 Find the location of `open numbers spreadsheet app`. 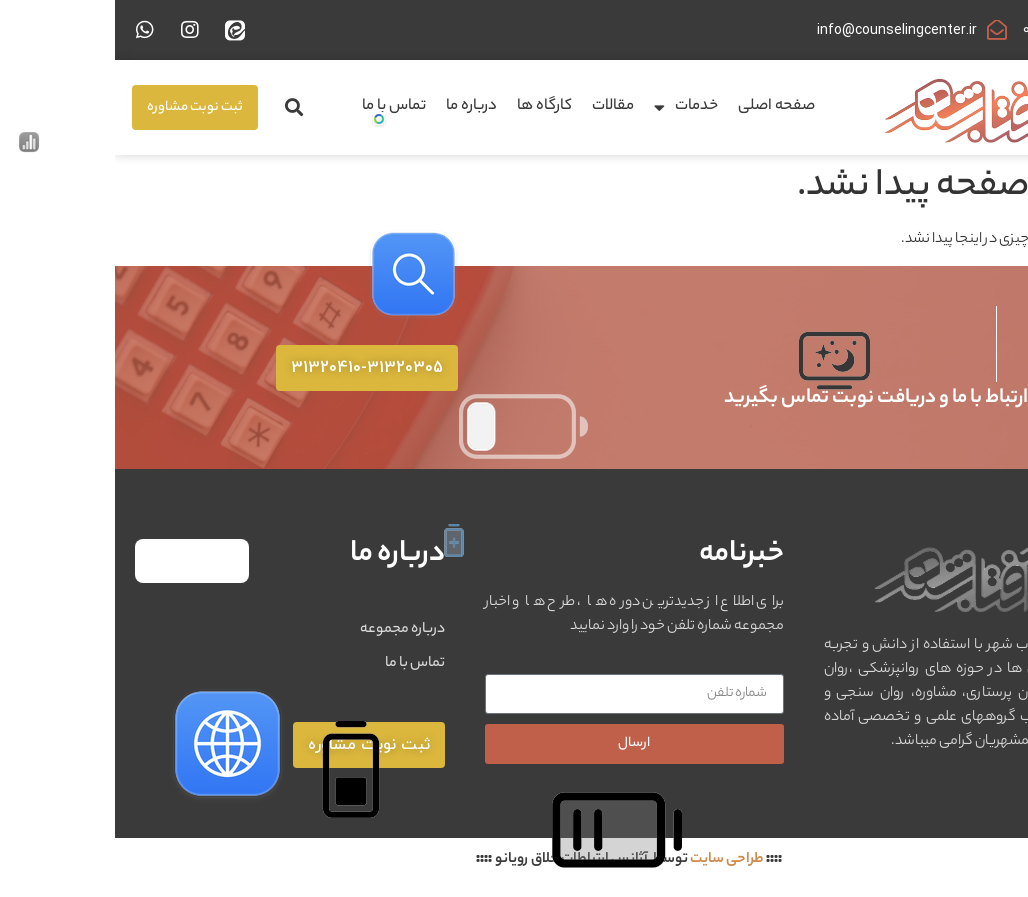

open numbers spreadsheet app is located at coordinates (29, 142).